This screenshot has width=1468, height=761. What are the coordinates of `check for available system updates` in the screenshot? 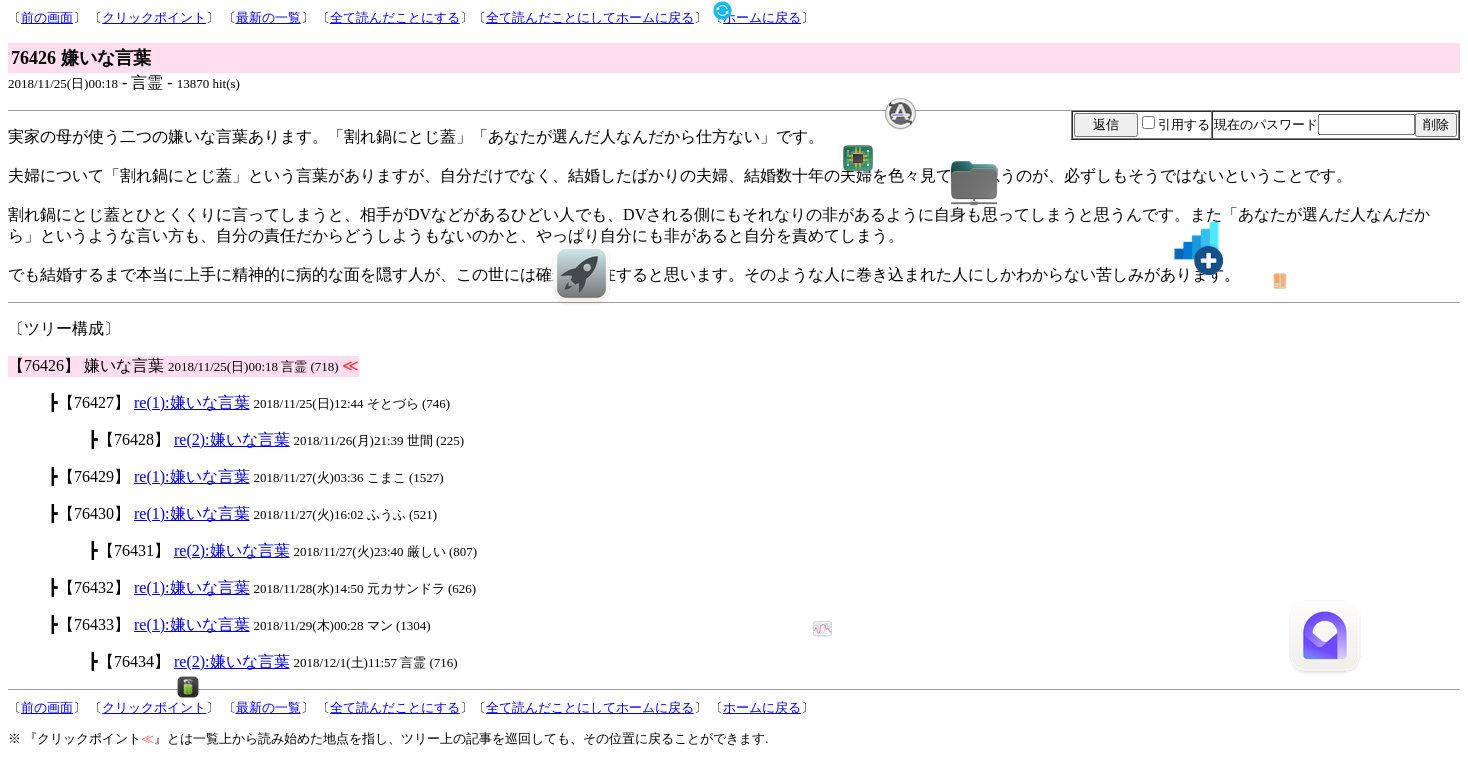 It's located at (900, 113).